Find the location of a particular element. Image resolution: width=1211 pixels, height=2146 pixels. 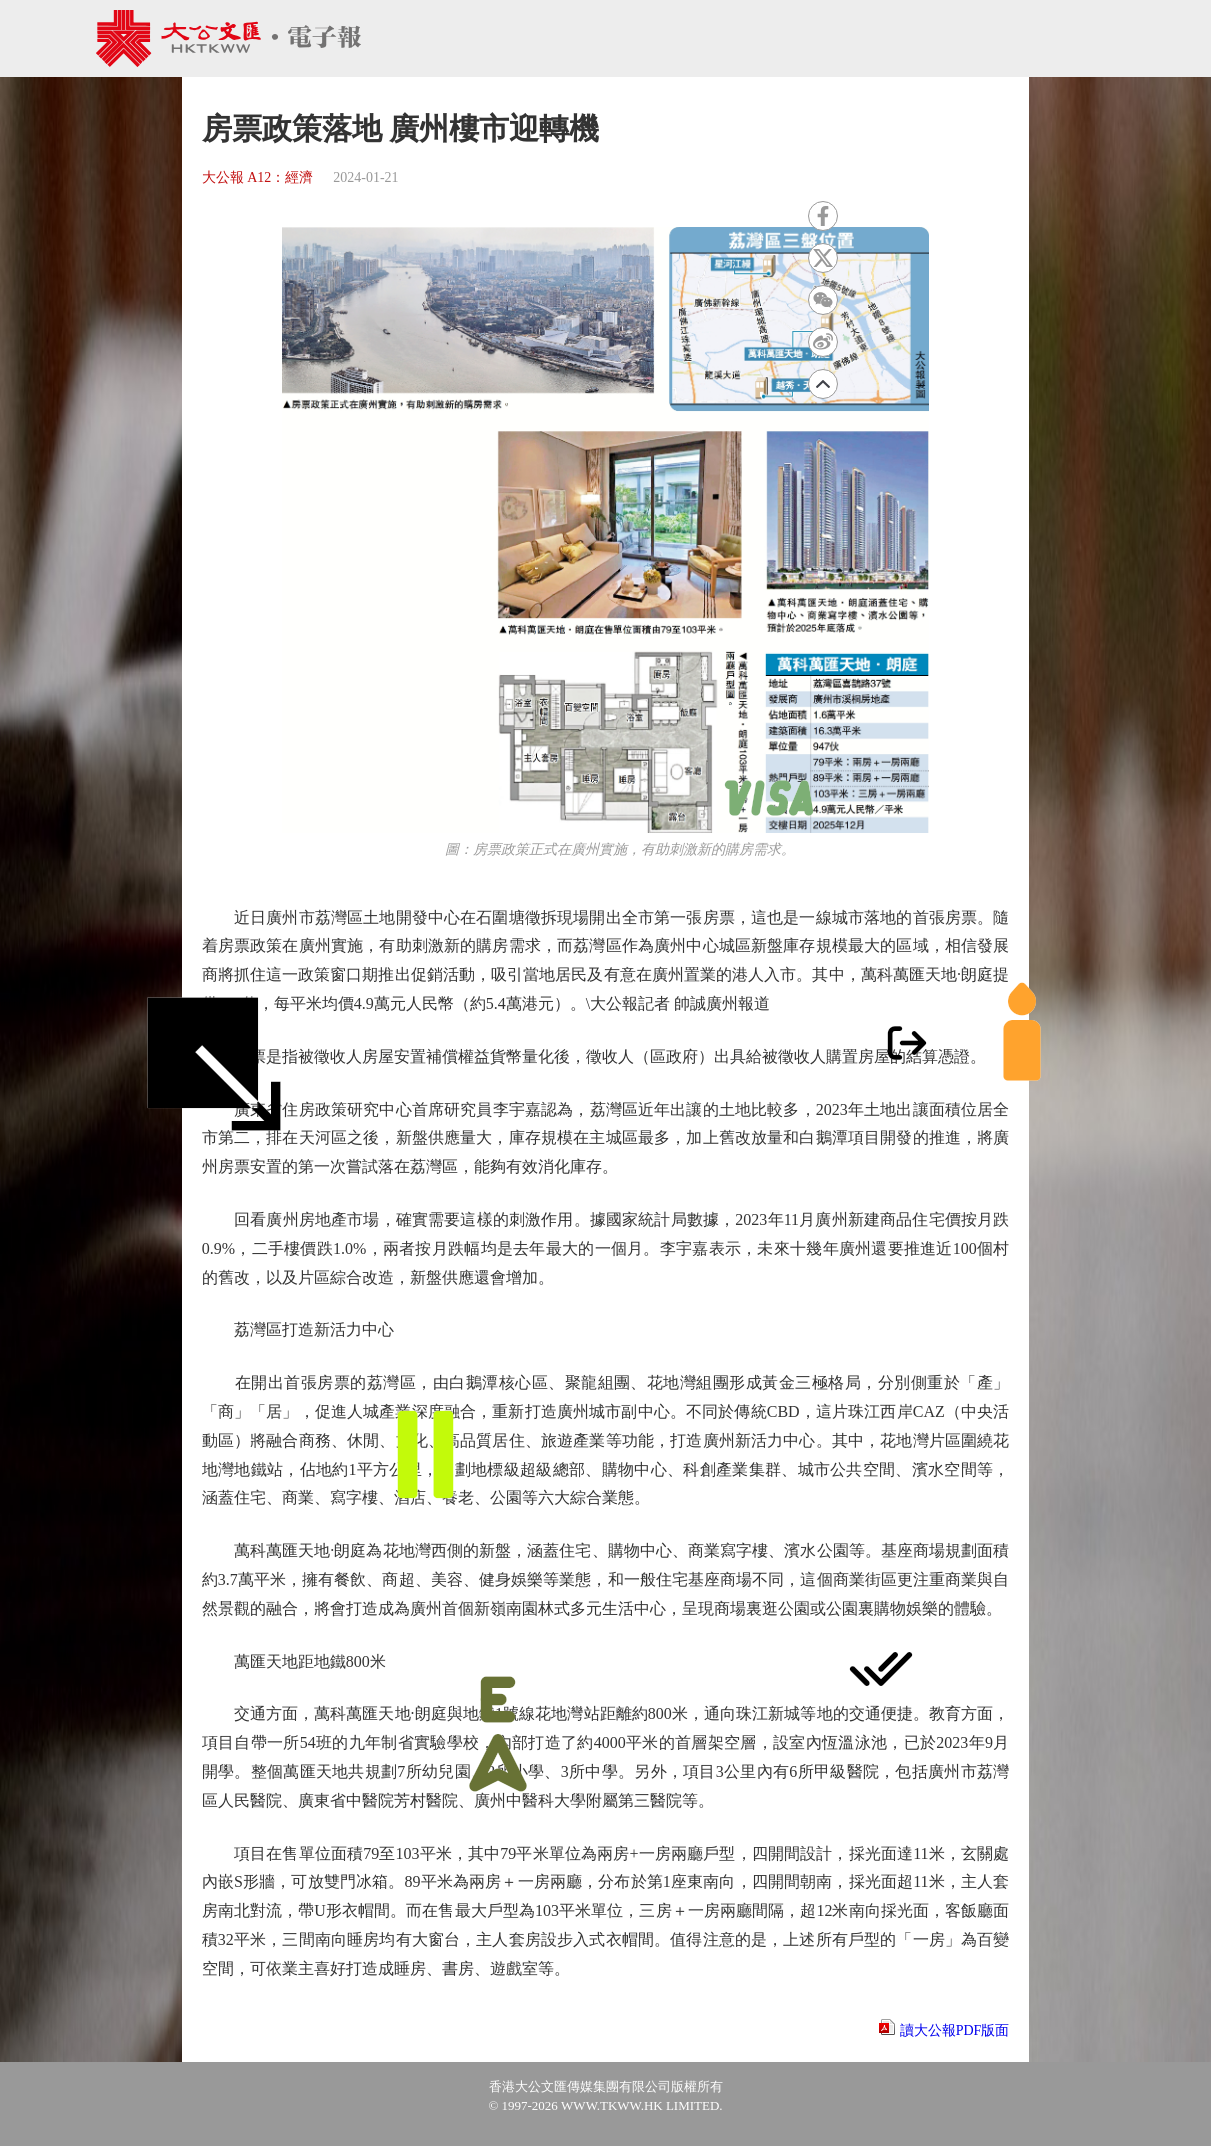

indicates visa card payment option is located at coordinates (769, 798).